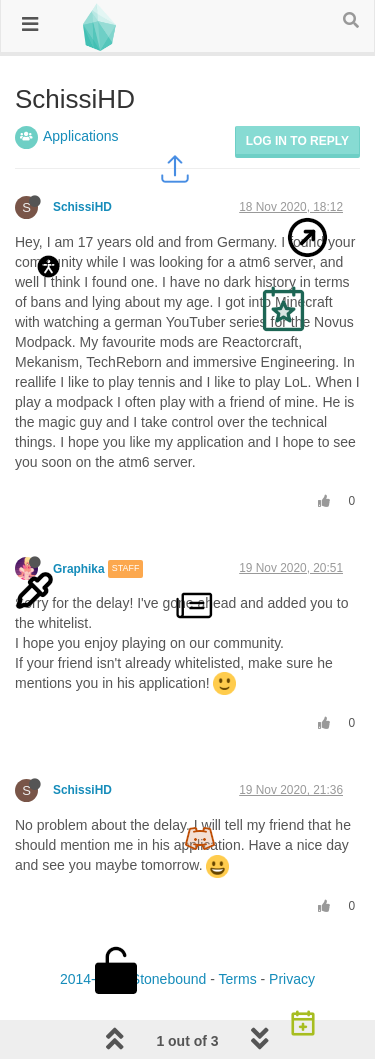 This screenshot has height=1059, width=375. I want to click on add a new event to the calendar, so click(303, 1024).